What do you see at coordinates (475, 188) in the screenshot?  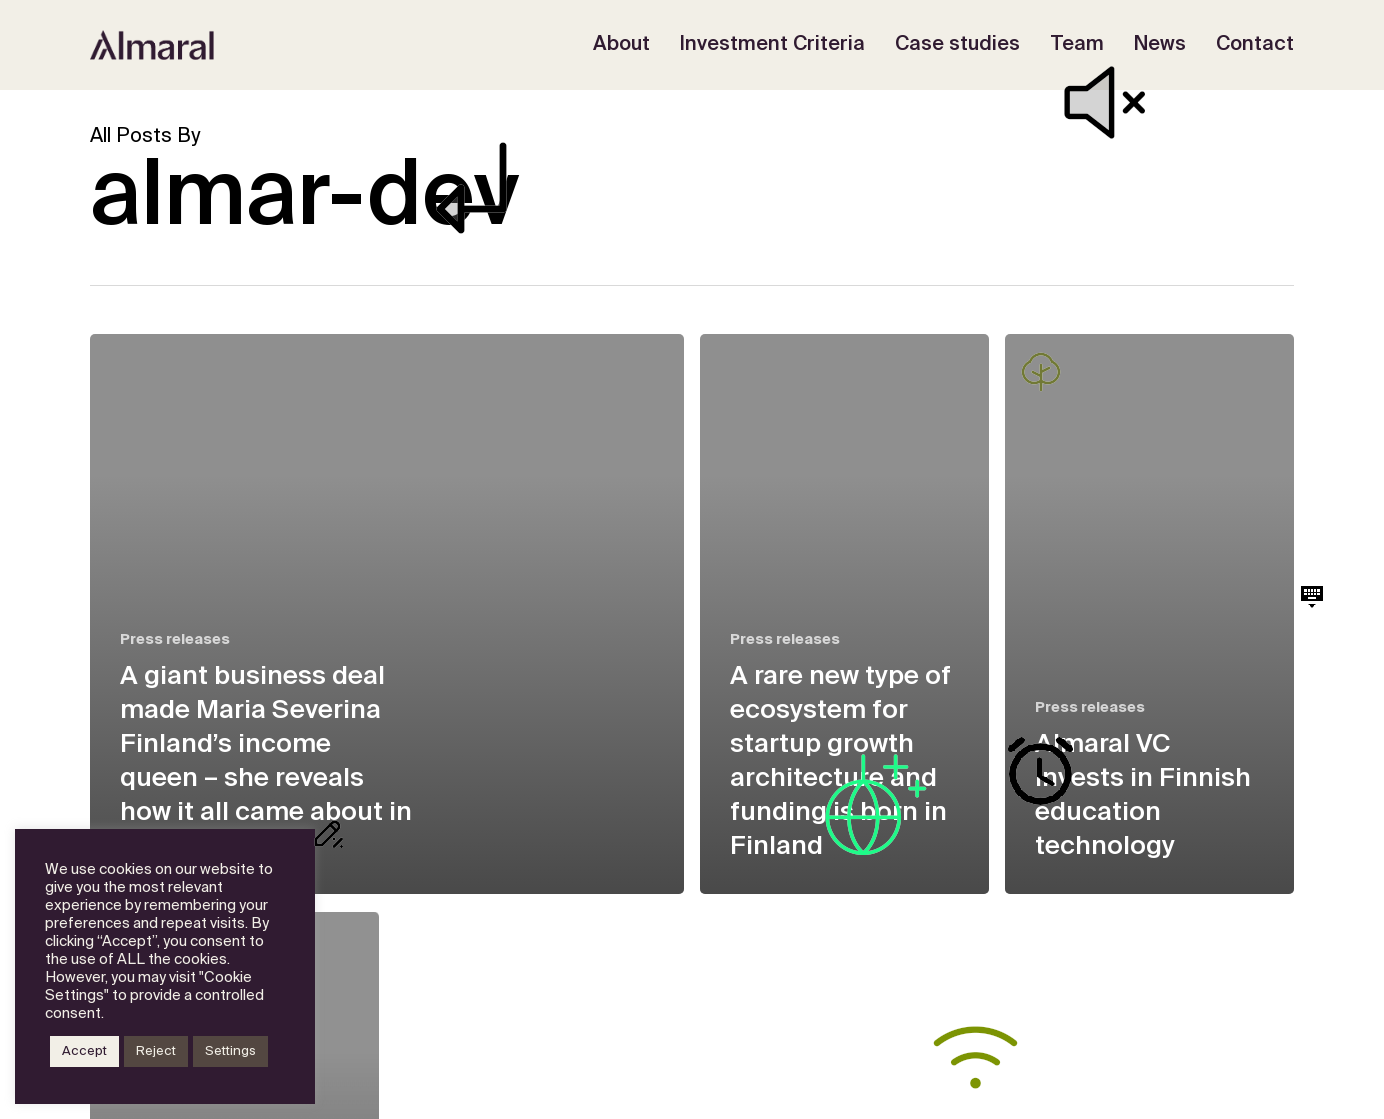 I see `return to previous line or entry` at bounding box center [475, 188].